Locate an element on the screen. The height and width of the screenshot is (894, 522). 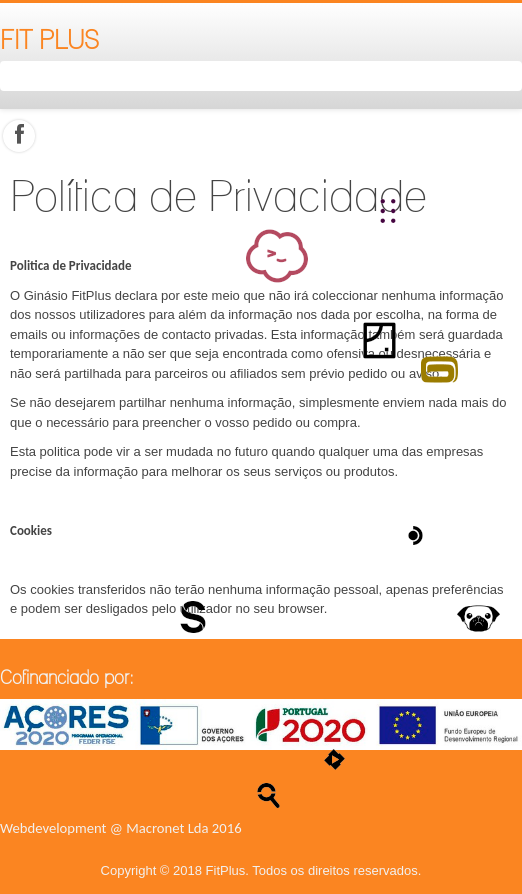
pug template engine logo is located at coordinates (478, 618).